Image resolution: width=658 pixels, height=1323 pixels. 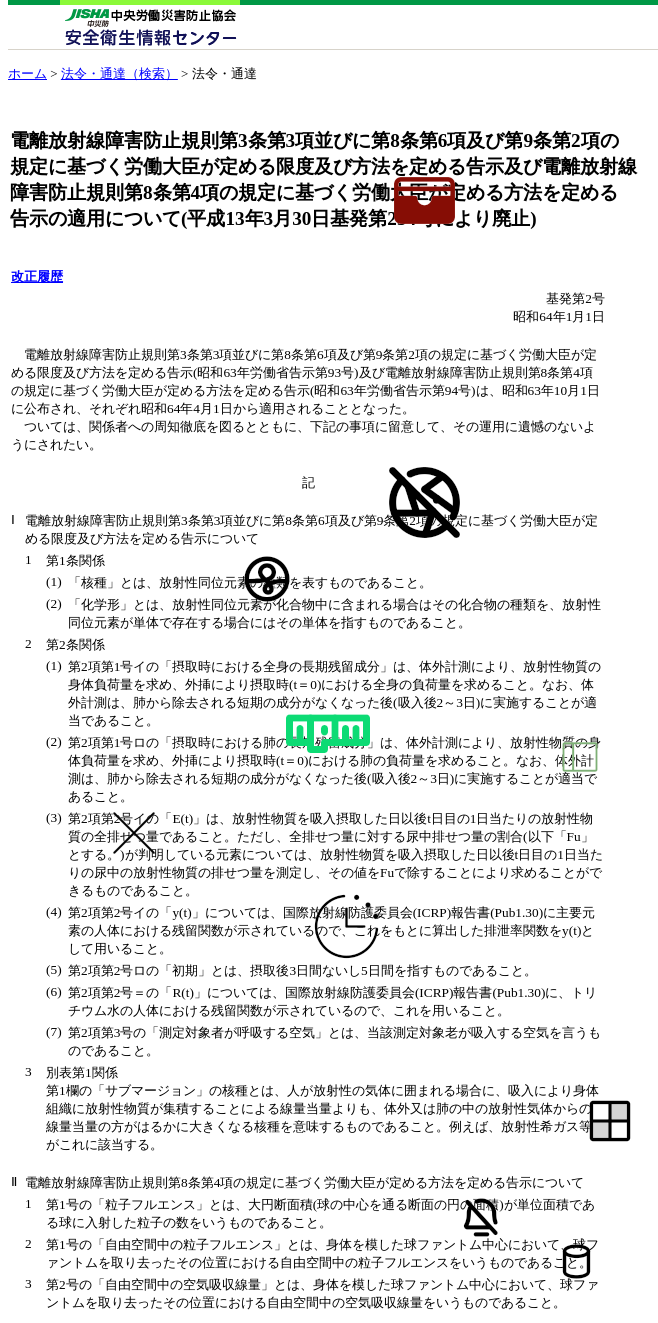 I want to click on npm package manager logo, so click(x=328, y=732).